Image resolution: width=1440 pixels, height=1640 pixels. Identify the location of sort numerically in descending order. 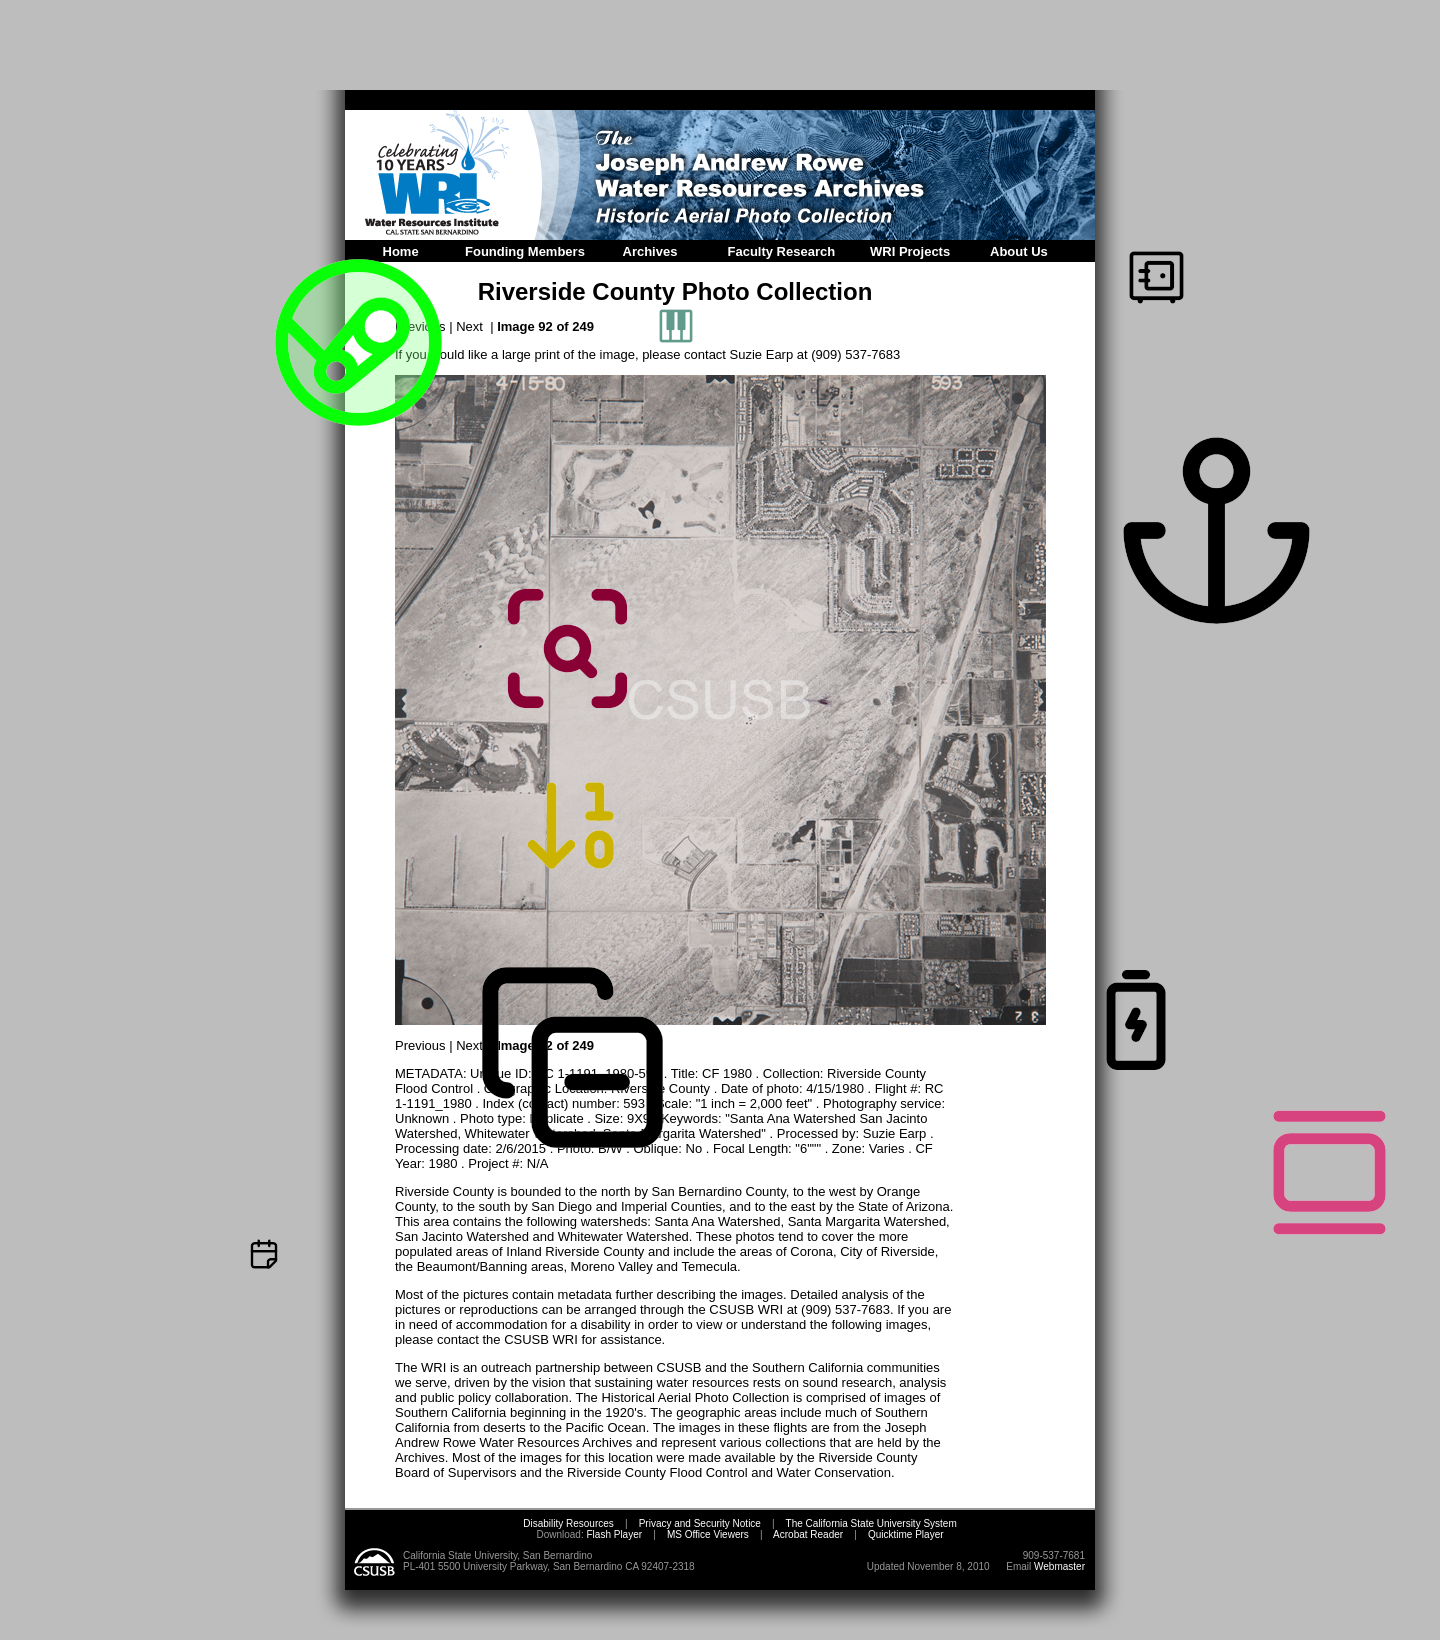
(575, 825).